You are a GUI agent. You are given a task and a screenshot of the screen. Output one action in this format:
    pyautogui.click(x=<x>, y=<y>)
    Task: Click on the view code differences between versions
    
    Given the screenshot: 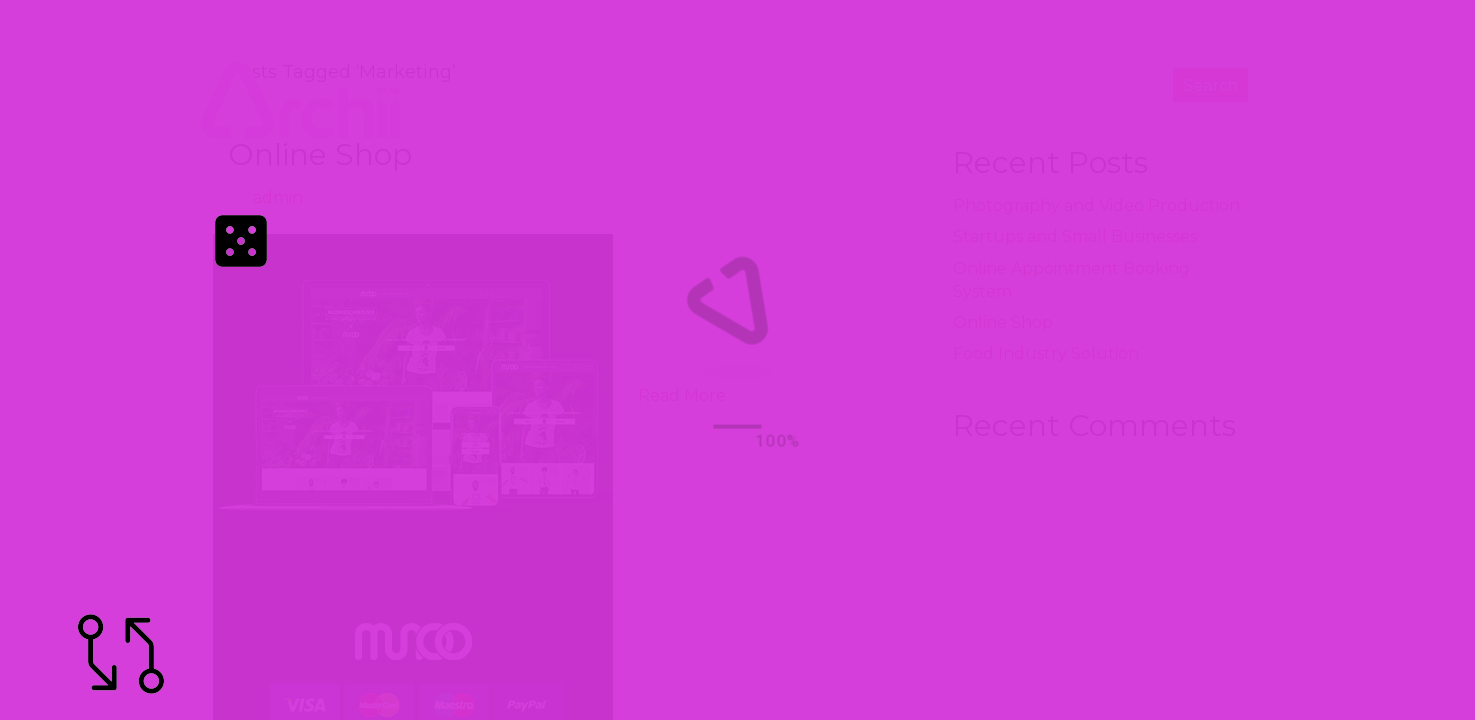 What is the action you would take?
    pyautogui.click(x=121, y=654)
    